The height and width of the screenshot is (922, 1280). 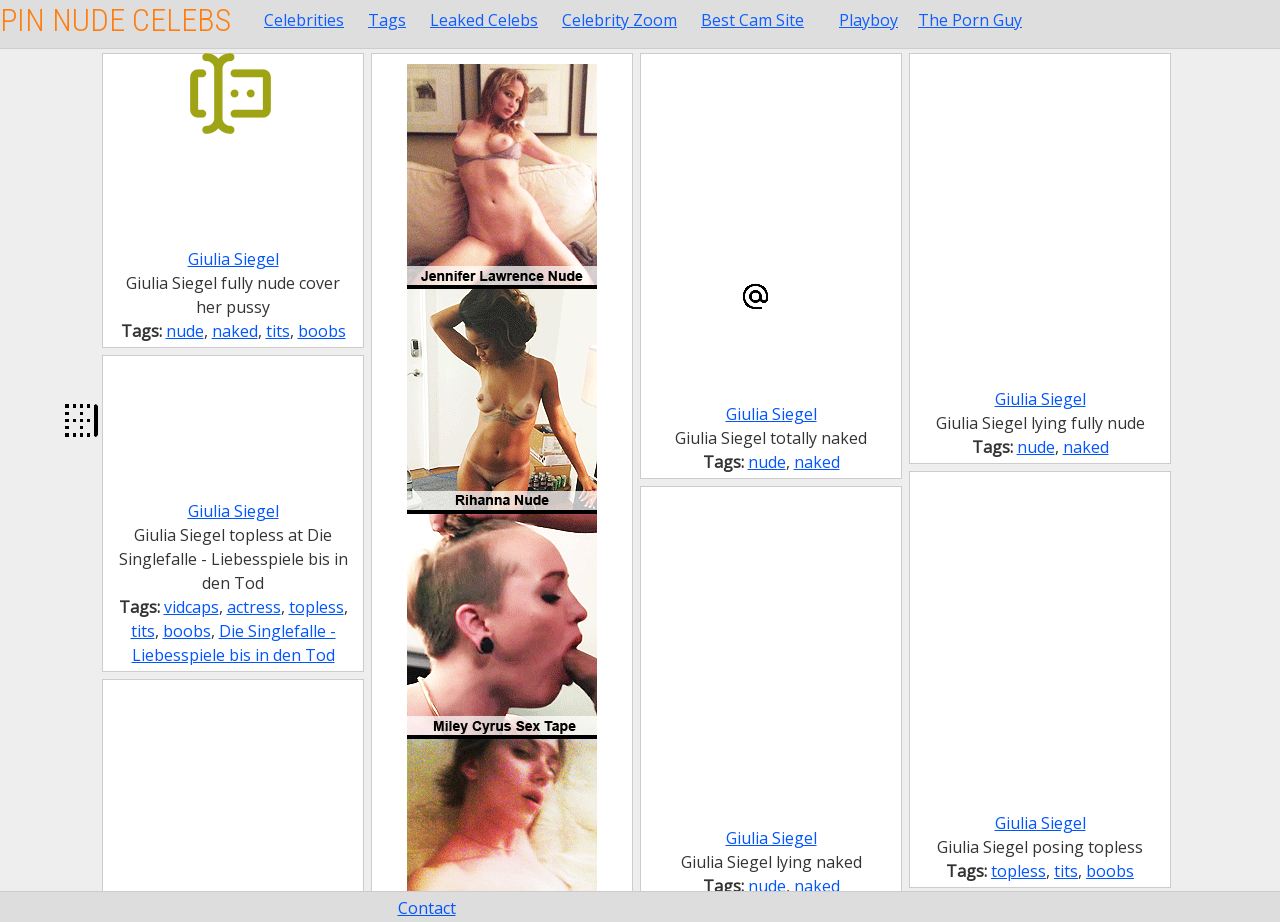 I want to click on apply border to the right edge of a cell or selection, so click(x=81, y=420).